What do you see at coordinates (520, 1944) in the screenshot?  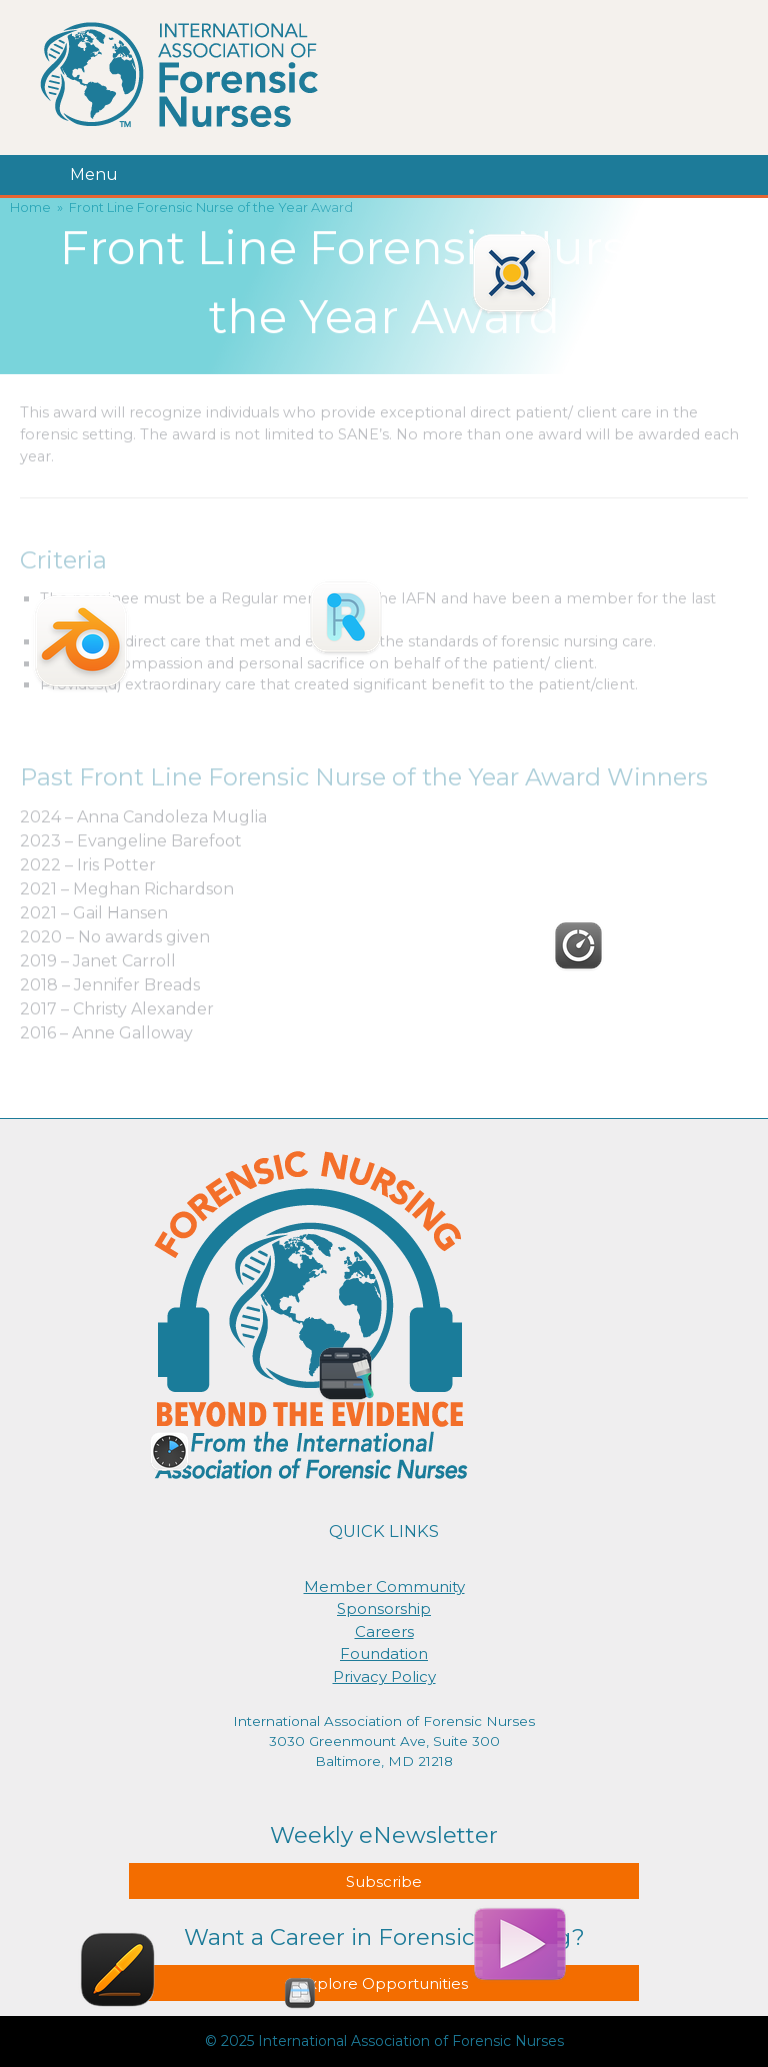 I see `open totem video player` at bounding box center [520, 1944].